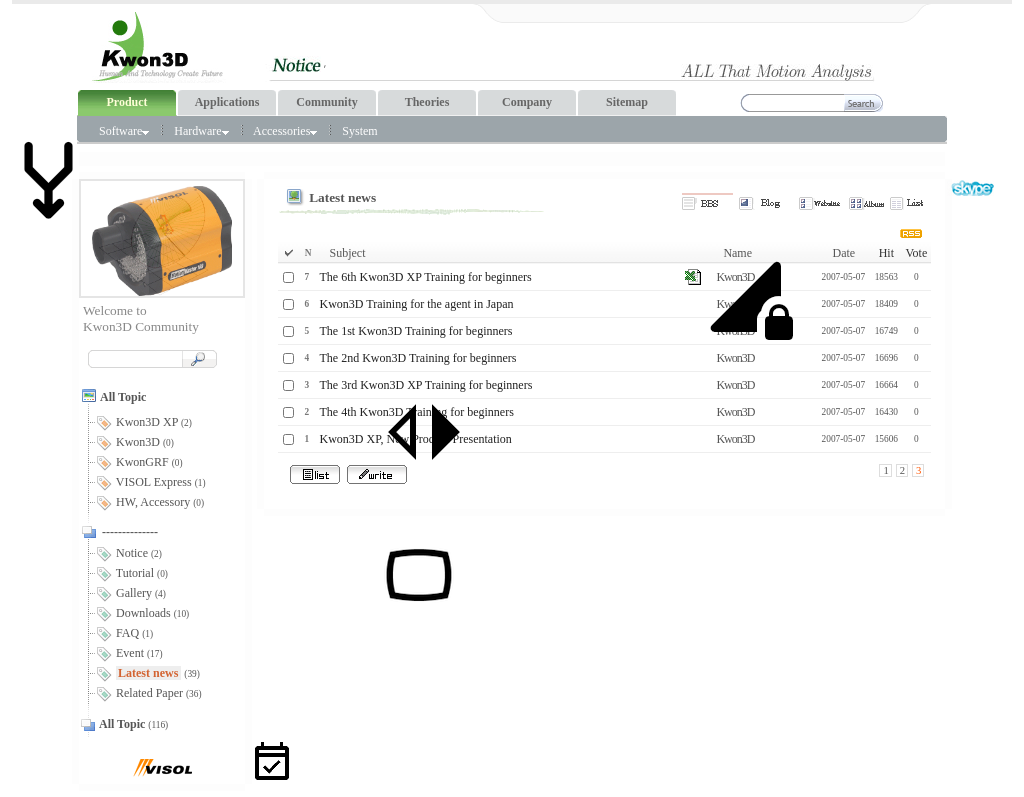 The image size is (1024, 797). What do you see at coordinates (749, 300) in the screenshot?
I see `indicates a secured or password-protected network connection` at bounding box center [749, 300].